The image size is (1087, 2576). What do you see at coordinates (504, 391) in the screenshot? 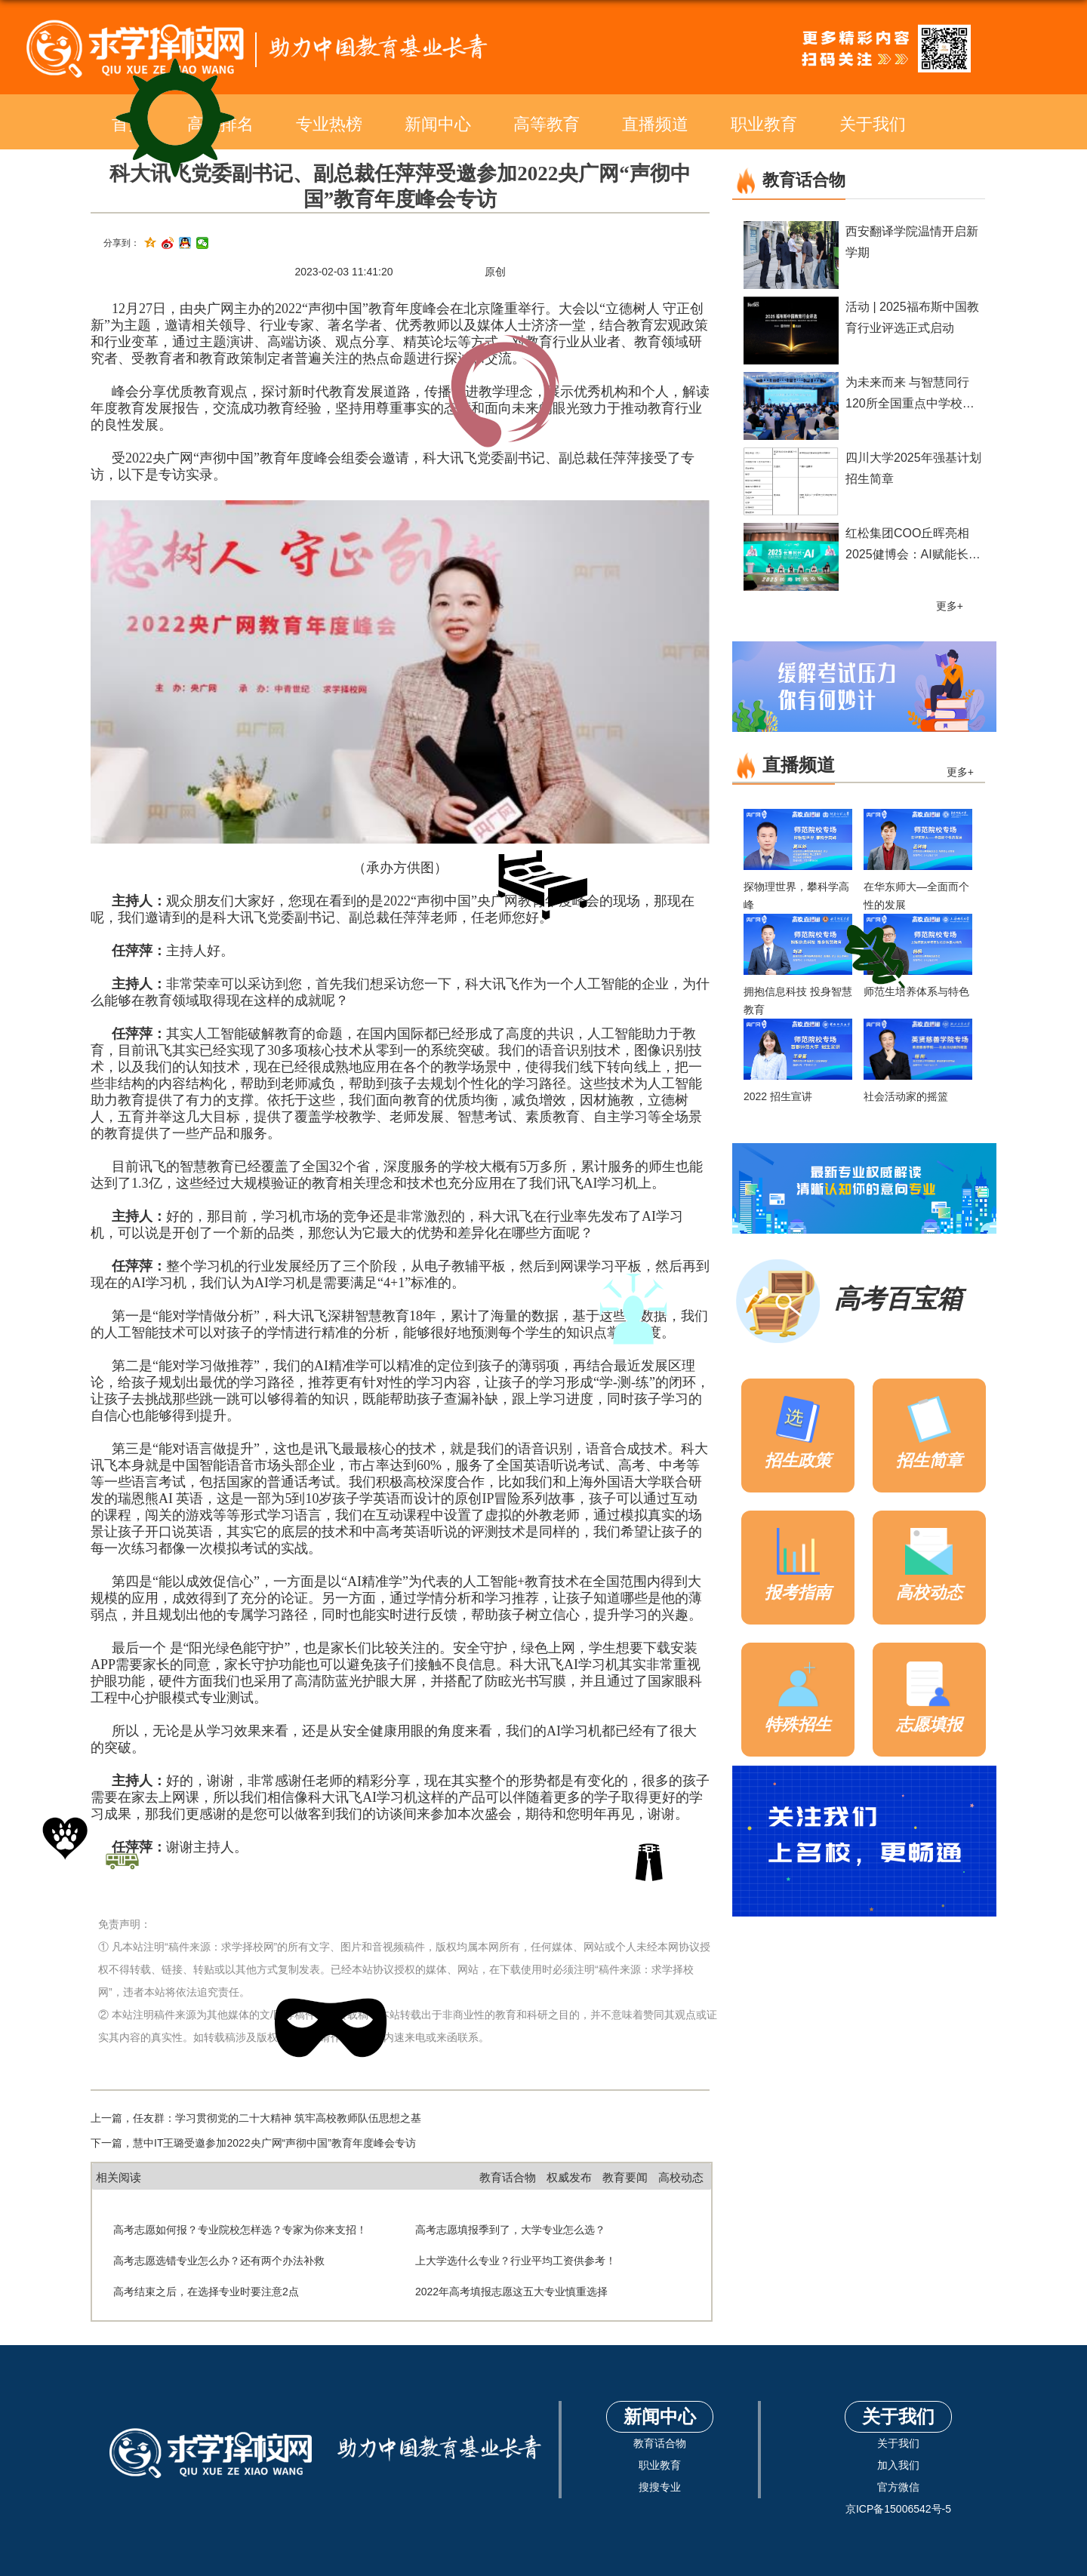
I see `zen or meditation mode` at bounding box center [504, 391].